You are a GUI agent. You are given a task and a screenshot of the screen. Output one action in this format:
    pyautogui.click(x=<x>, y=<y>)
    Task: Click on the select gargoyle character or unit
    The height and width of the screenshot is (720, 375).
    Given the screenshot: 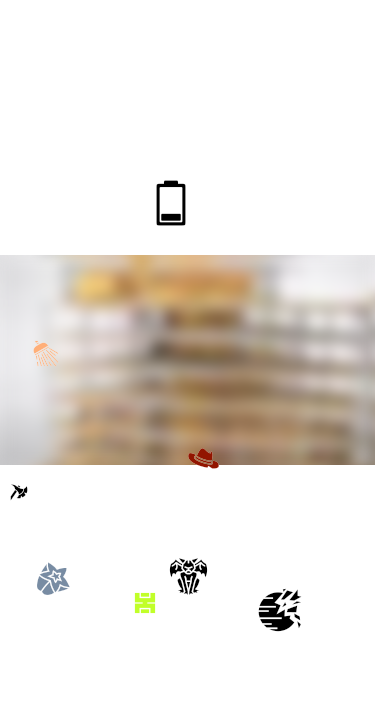 What is the action you would take?
    pyautogui.click(x=188, y=576)
    